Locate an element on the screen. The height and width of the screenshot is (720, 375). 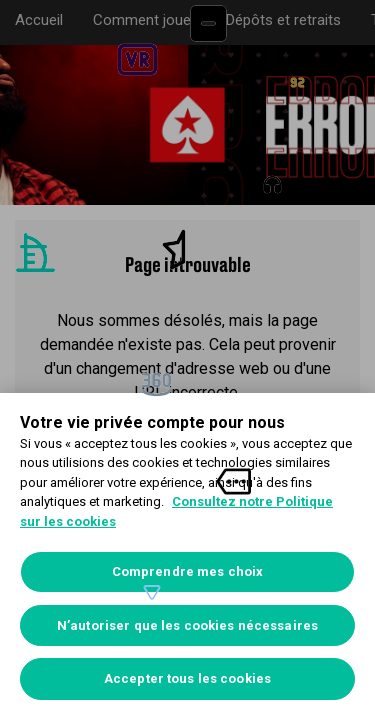
view 360-degree panoramic content is located at coordinates (156, 384).